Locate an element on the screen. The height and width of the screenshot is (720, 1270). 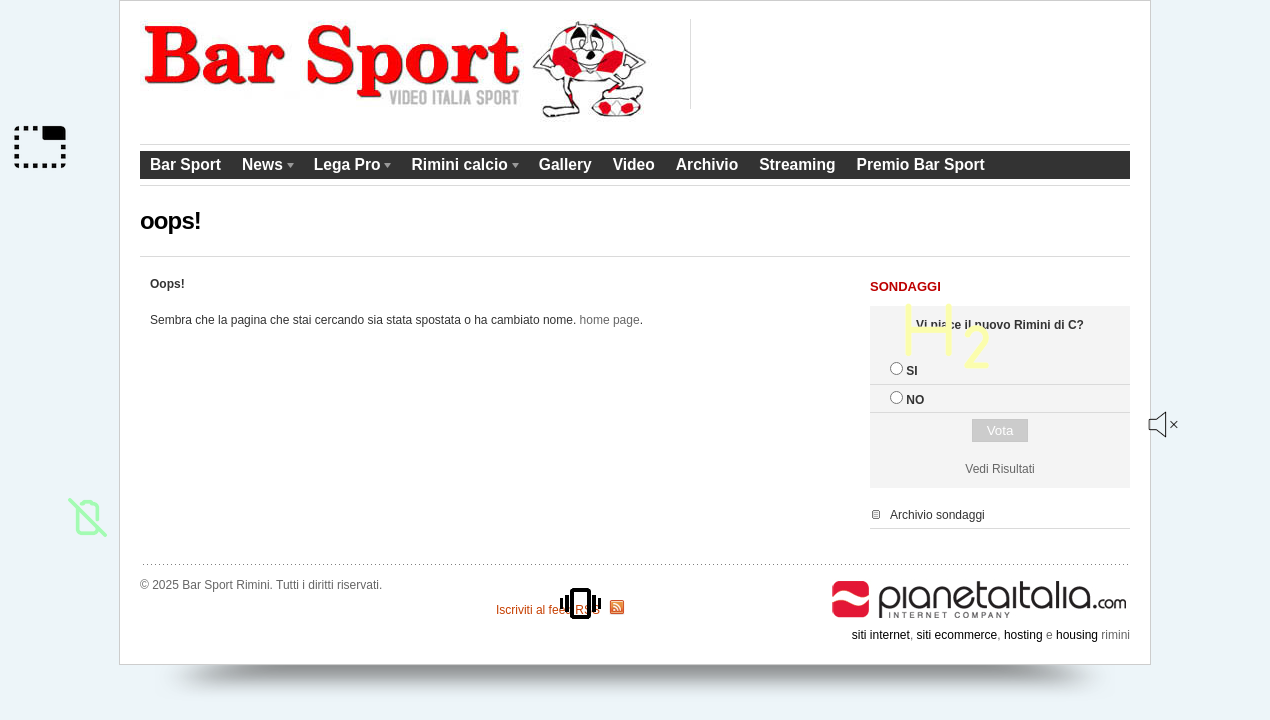
toggle vibration mode on or off is located at coordinates (580, 603).